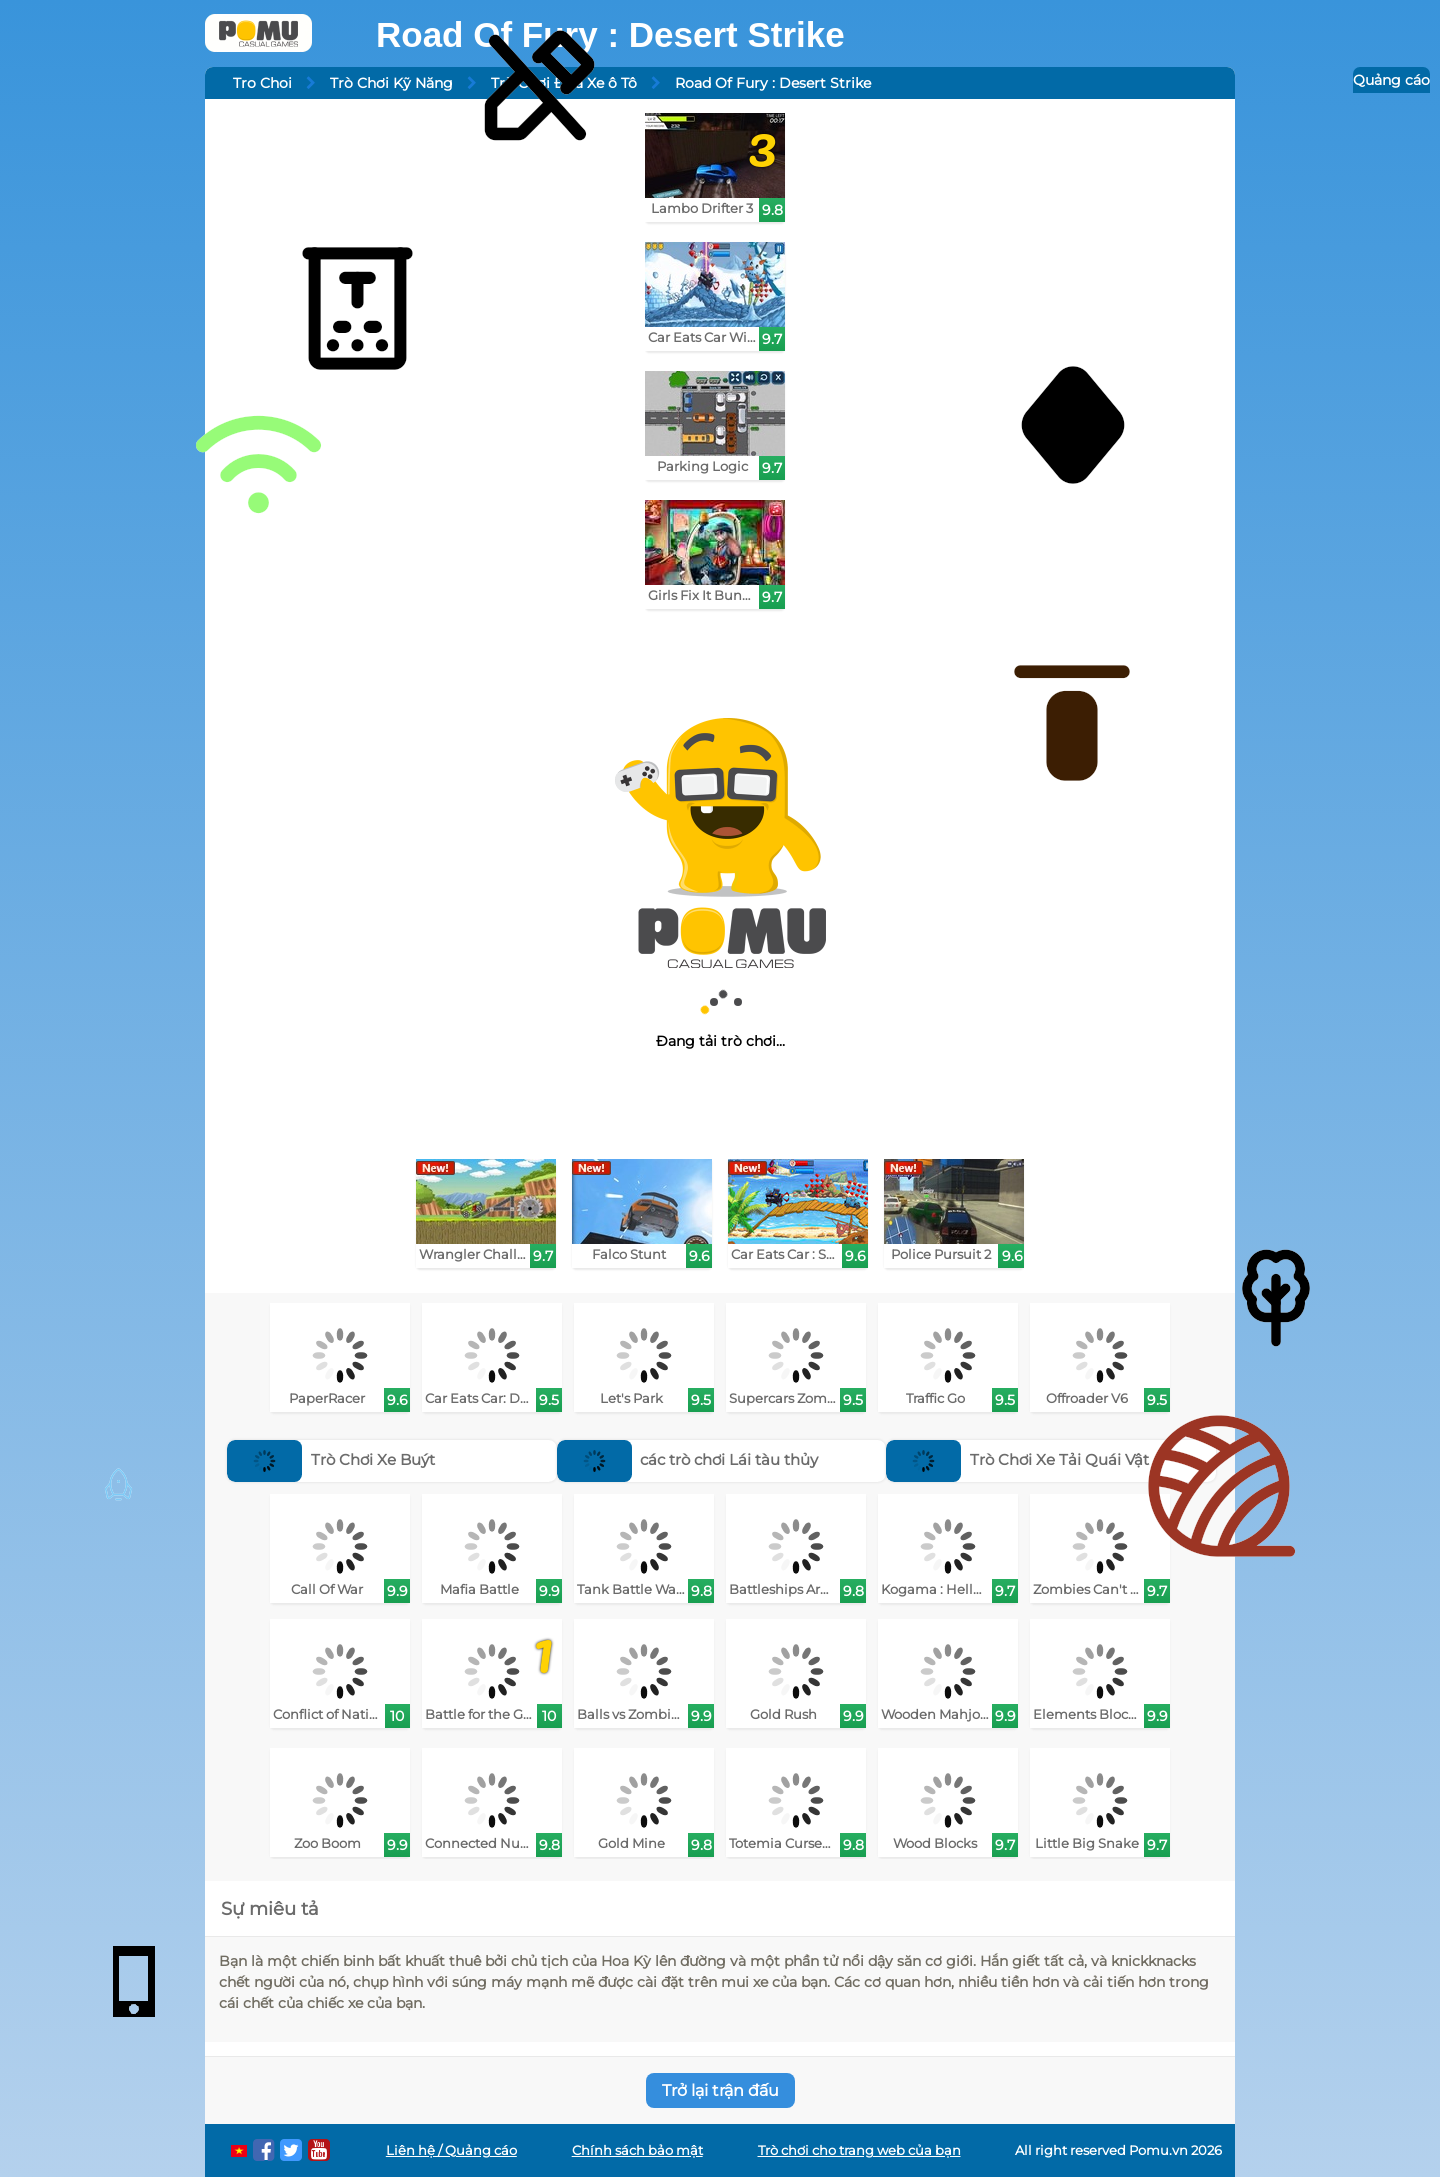 The width and height of the screenshot is (1440, 2177). What do you see at coordinates (357, 308) in the screenshot?
I see `view data table or spreadsheet` at bounding box center [357, 308].